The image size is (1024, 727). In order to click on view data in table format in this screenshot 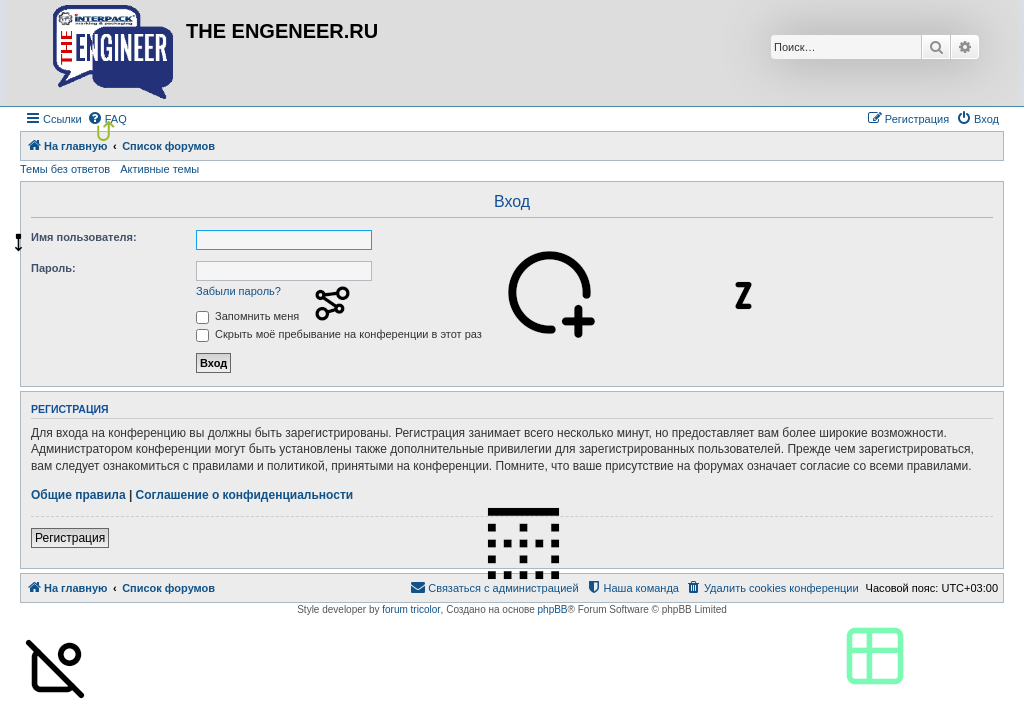, I will do `click(875, 656)`.